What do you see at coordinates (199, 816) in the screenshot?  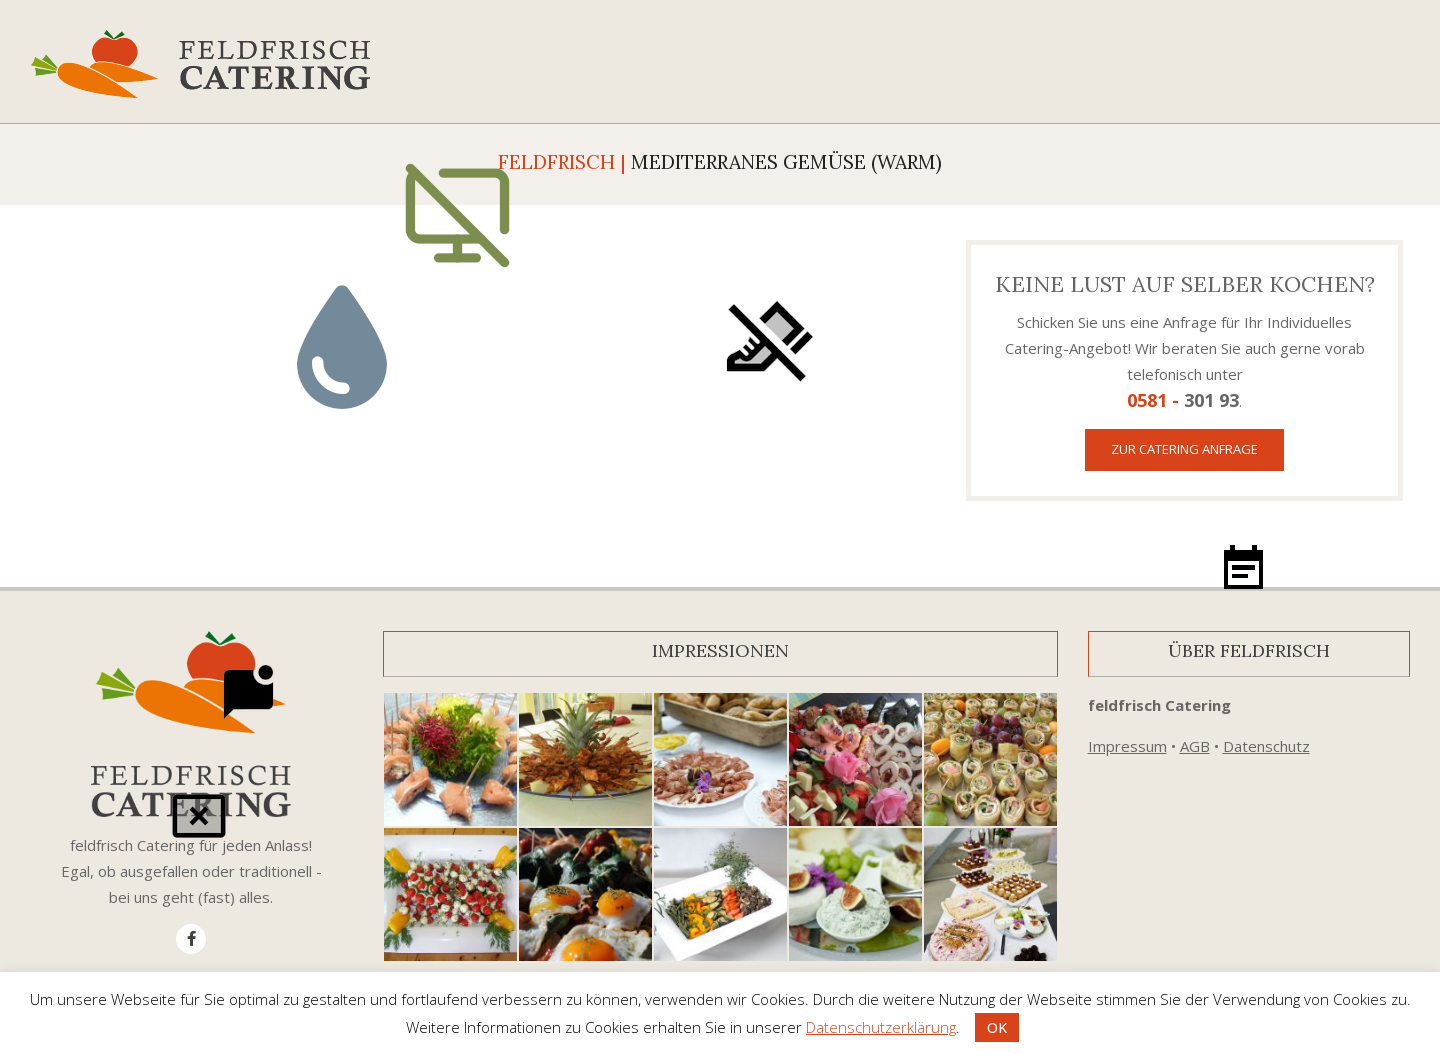 I see `cancel or end a presentation` at bounding box center [199, 816].